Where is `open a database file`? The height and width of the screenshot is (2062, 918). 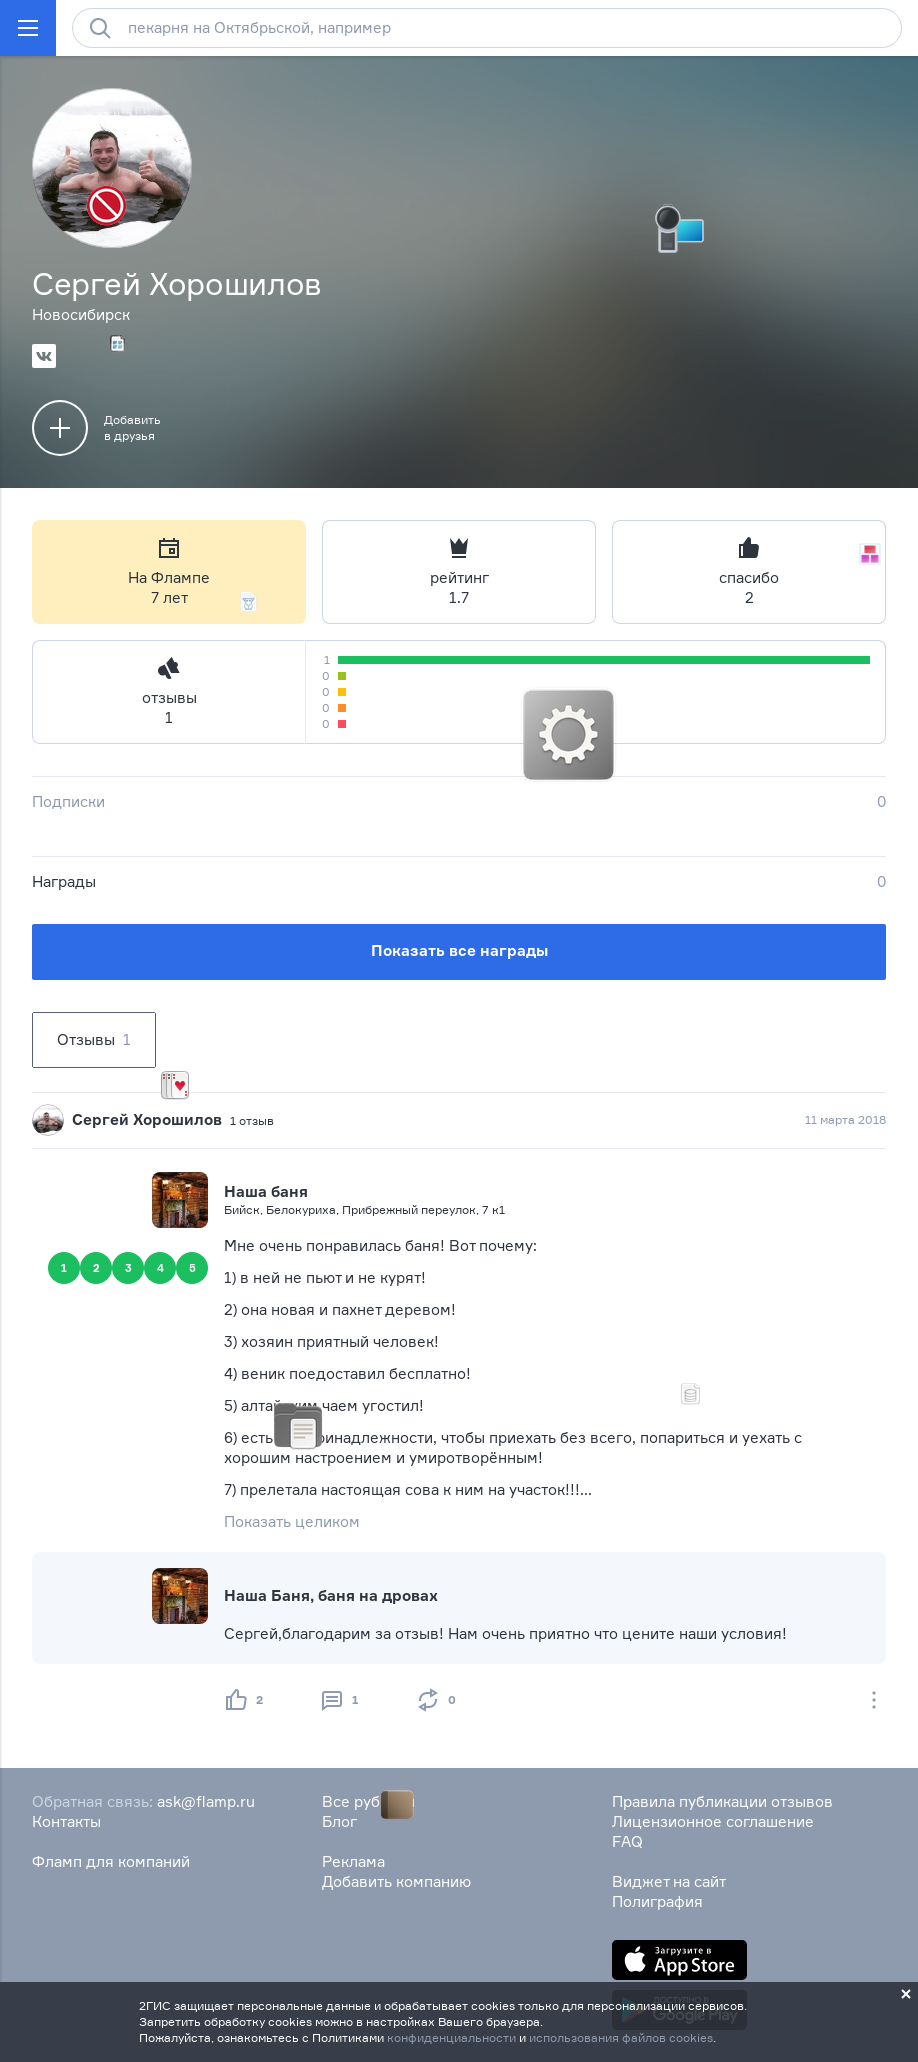
open a database file is located at coordinates (690, 1393).